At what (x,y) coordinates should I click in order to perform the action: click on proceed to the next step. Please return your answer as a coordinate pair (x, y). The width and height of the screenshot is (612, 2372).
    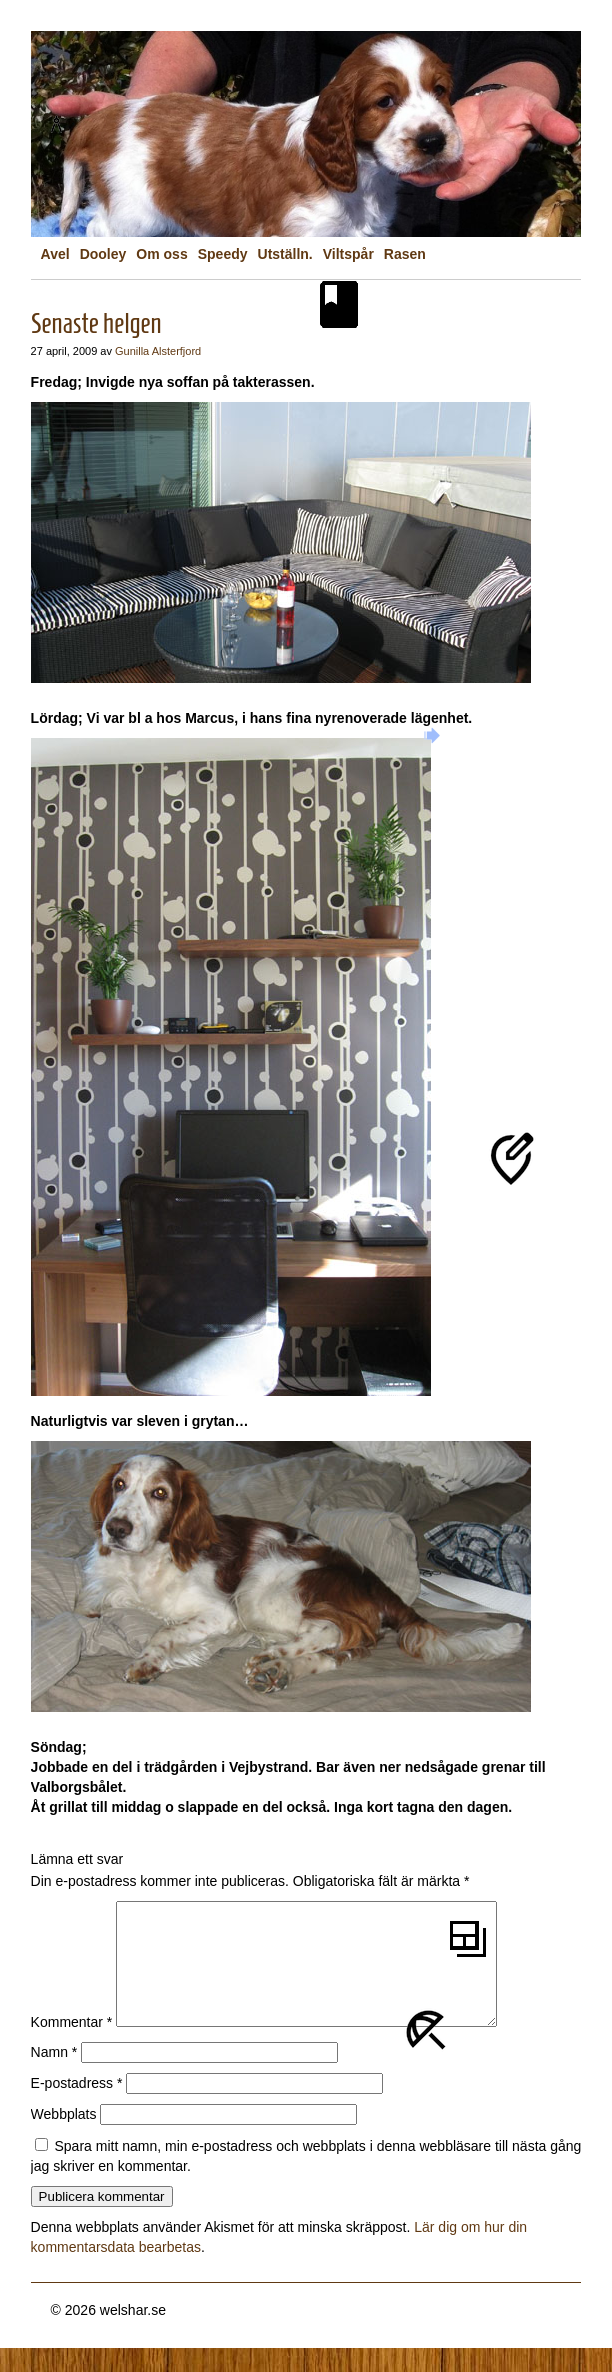
    Looking at the image, I should click on (431, 735).